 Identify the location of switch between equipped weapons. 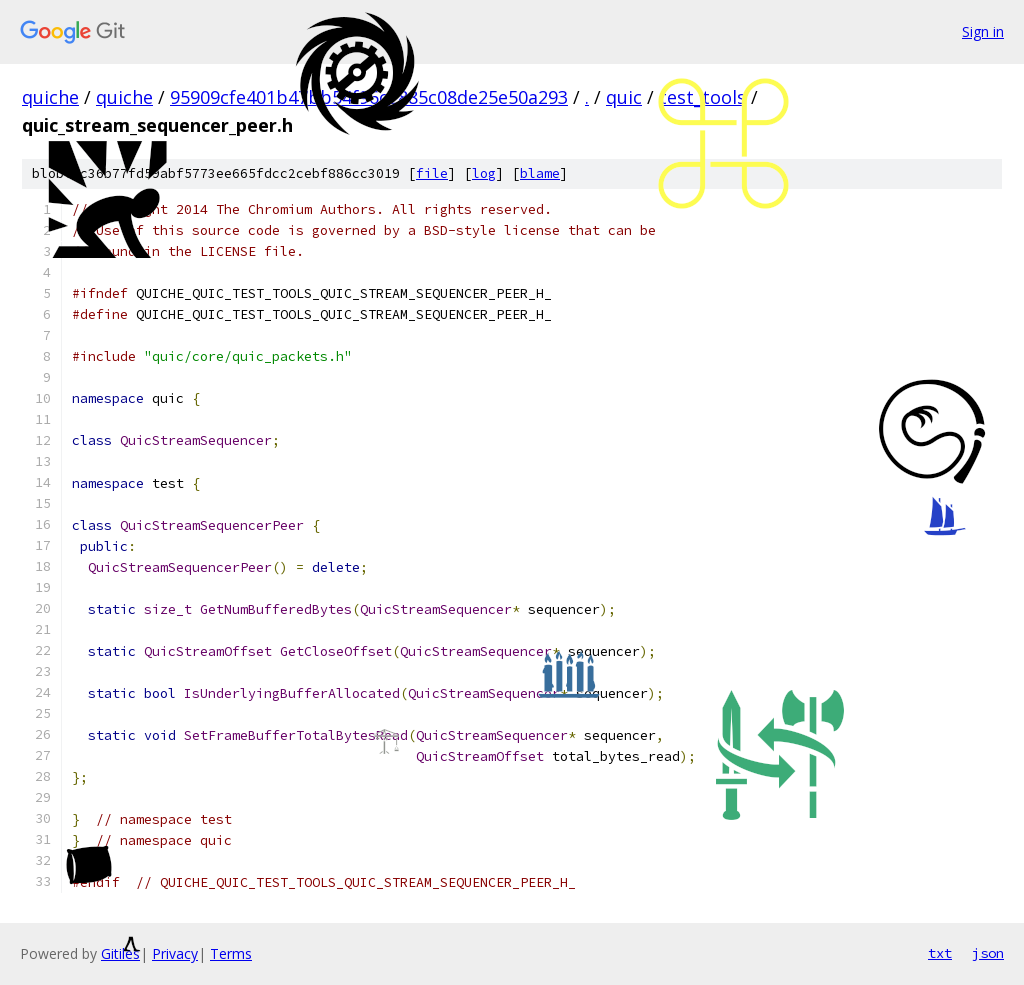
(780, 755).